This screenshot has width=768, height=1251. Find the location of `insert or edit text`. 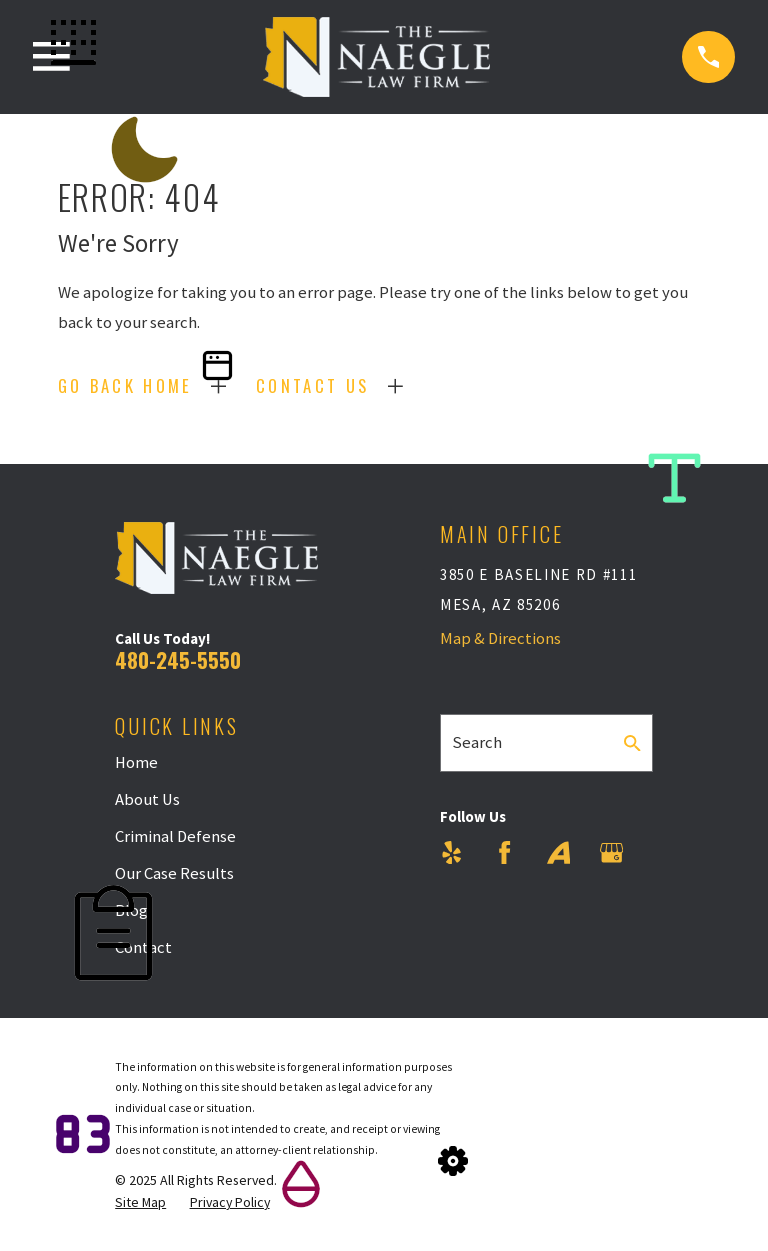

insert or edit text is located at coordinates (674, 476).